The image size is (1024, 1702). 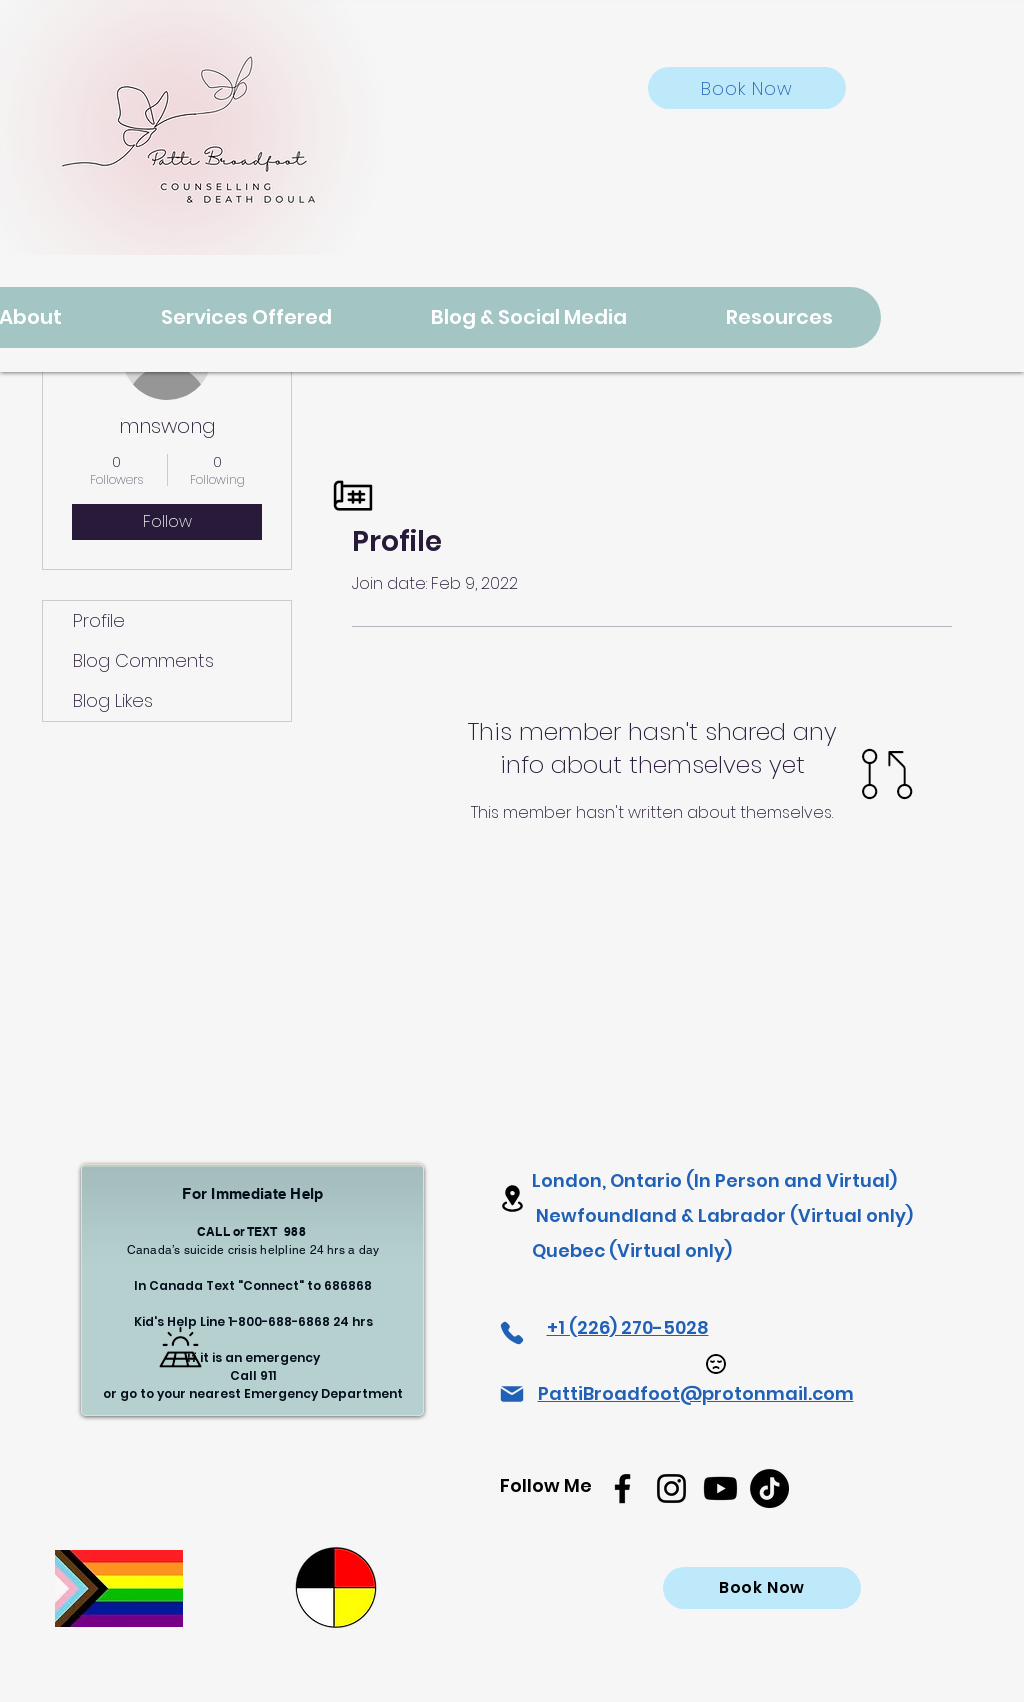 What do you see at coordinates (885, 774) in the screenshot?
I see `create a new pull request` at bounding box center [885, 774].